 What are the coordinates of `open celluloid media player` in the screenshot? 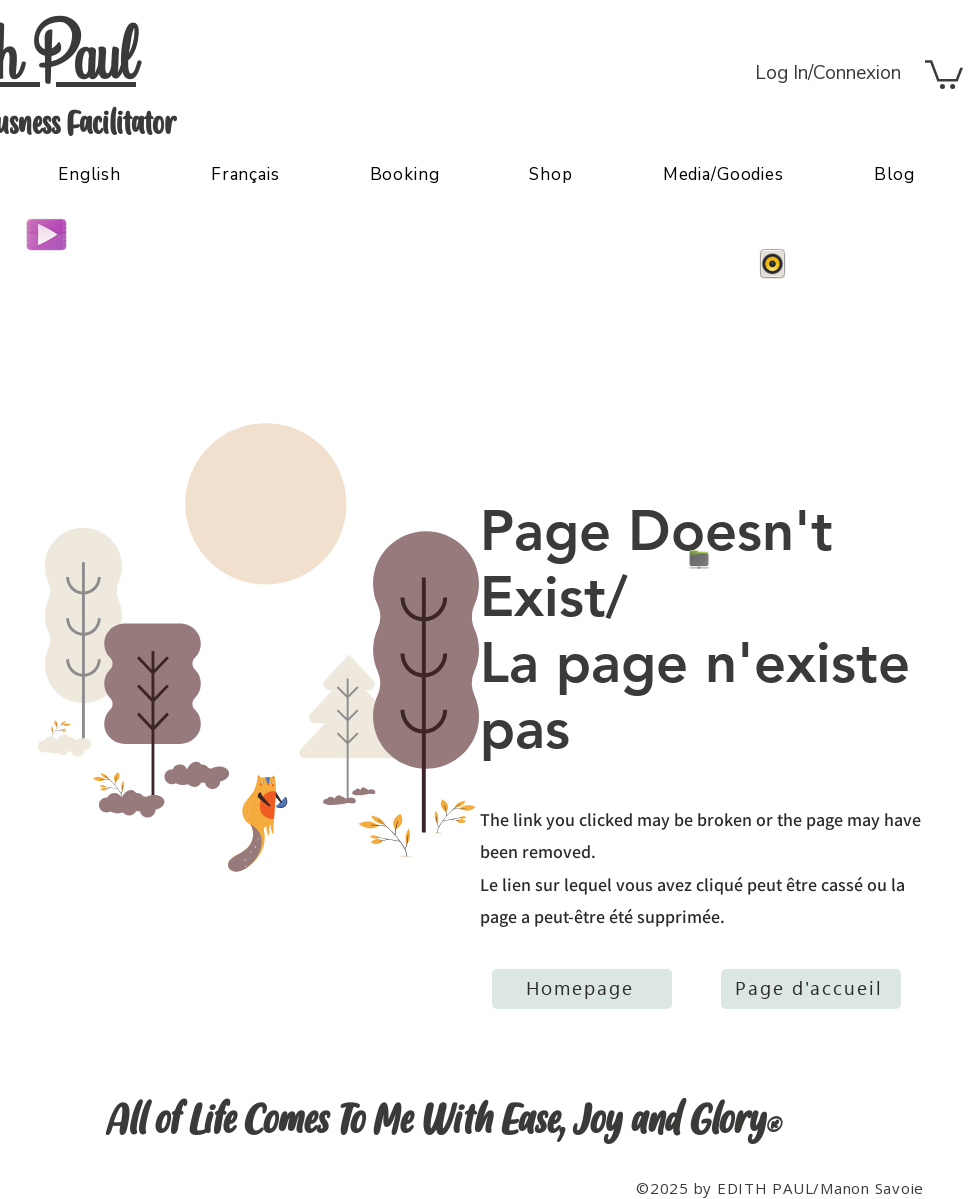 It's located at (46, 234).